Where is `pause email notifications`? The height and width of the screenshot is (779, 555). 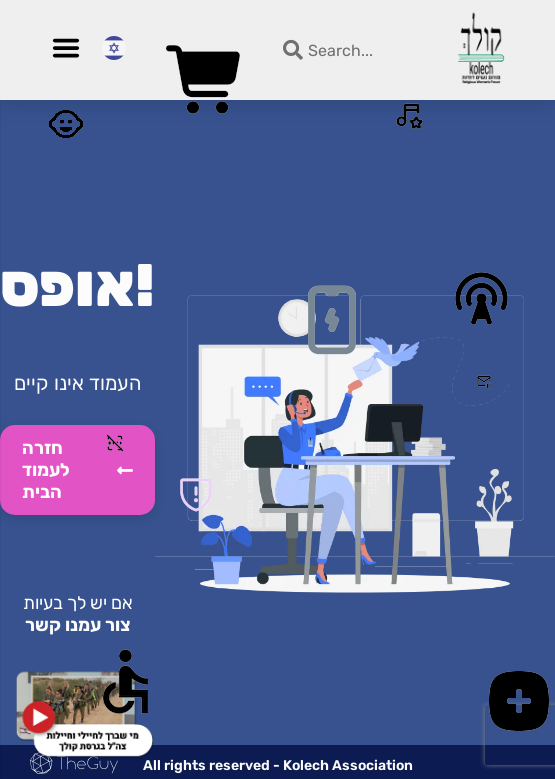 pause email notifications is located at coordinates (484, 381).